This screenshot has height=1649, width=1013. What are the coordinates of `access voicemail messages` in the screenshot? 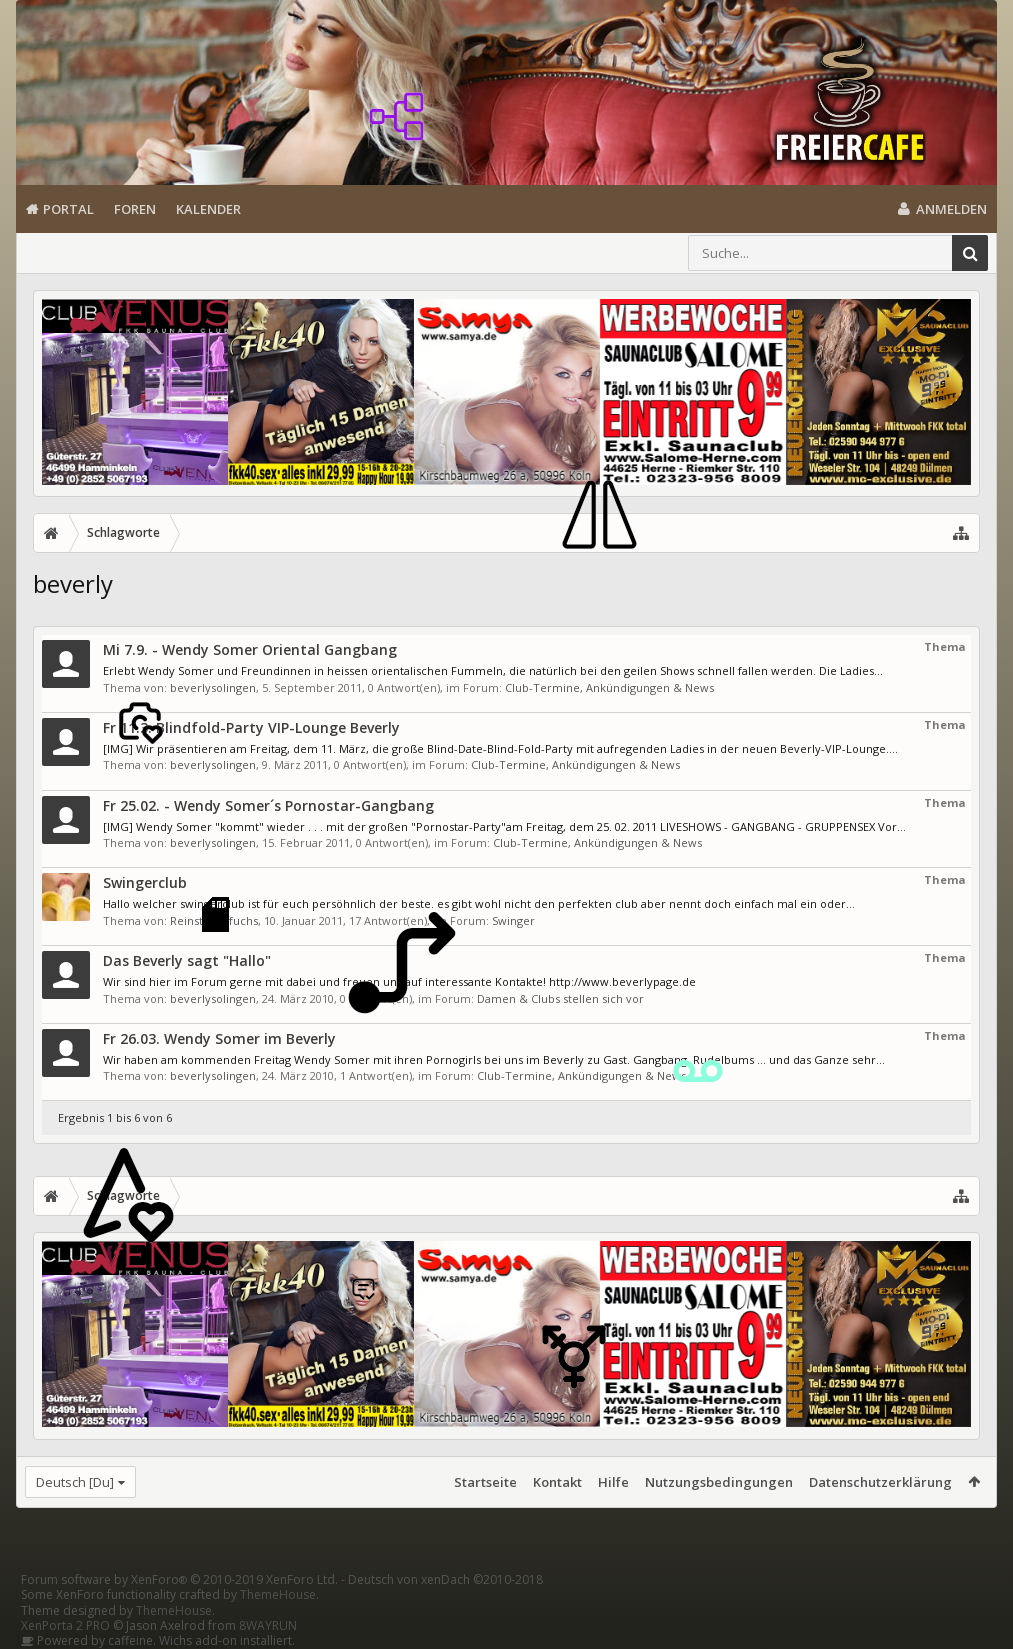 It's located at (698, 1071).